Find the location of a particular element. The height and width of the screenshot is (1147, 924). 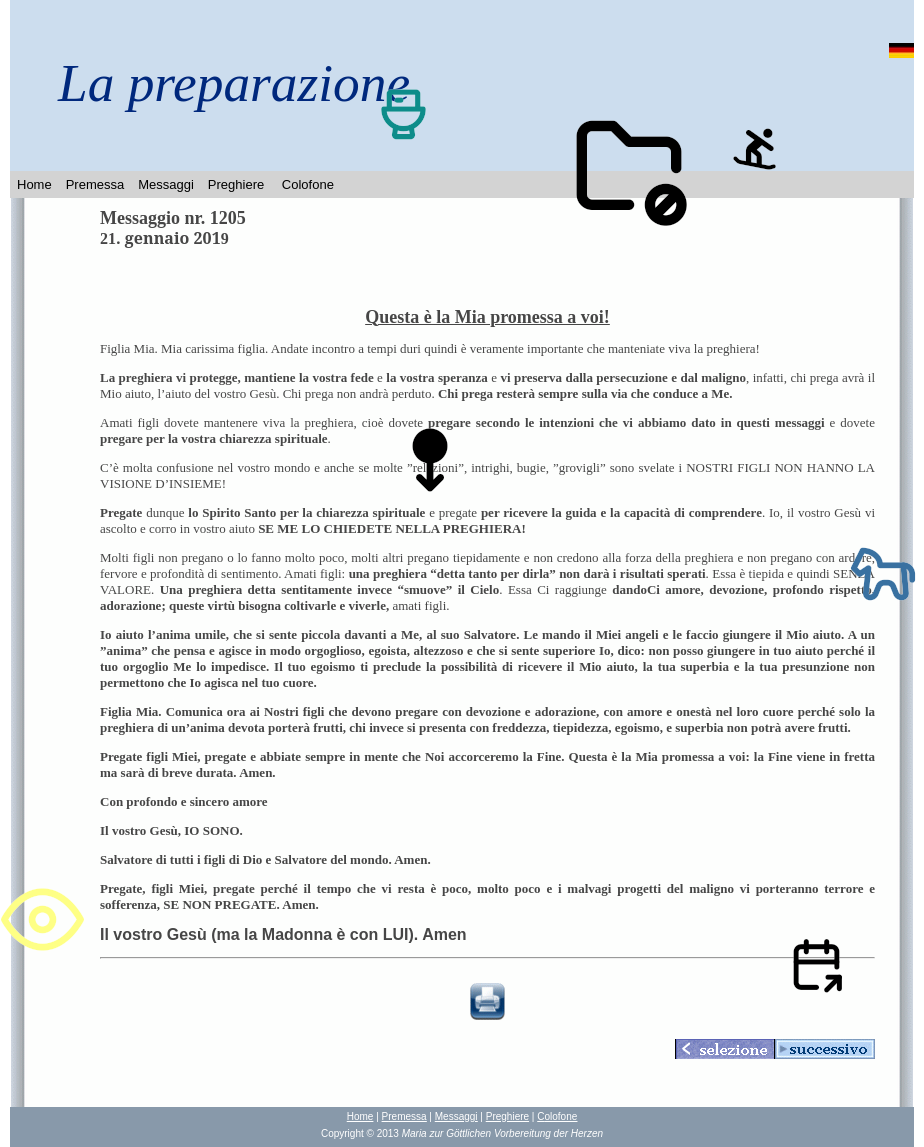

swipe down to refresh or load content is located at coordinates (430, 460).